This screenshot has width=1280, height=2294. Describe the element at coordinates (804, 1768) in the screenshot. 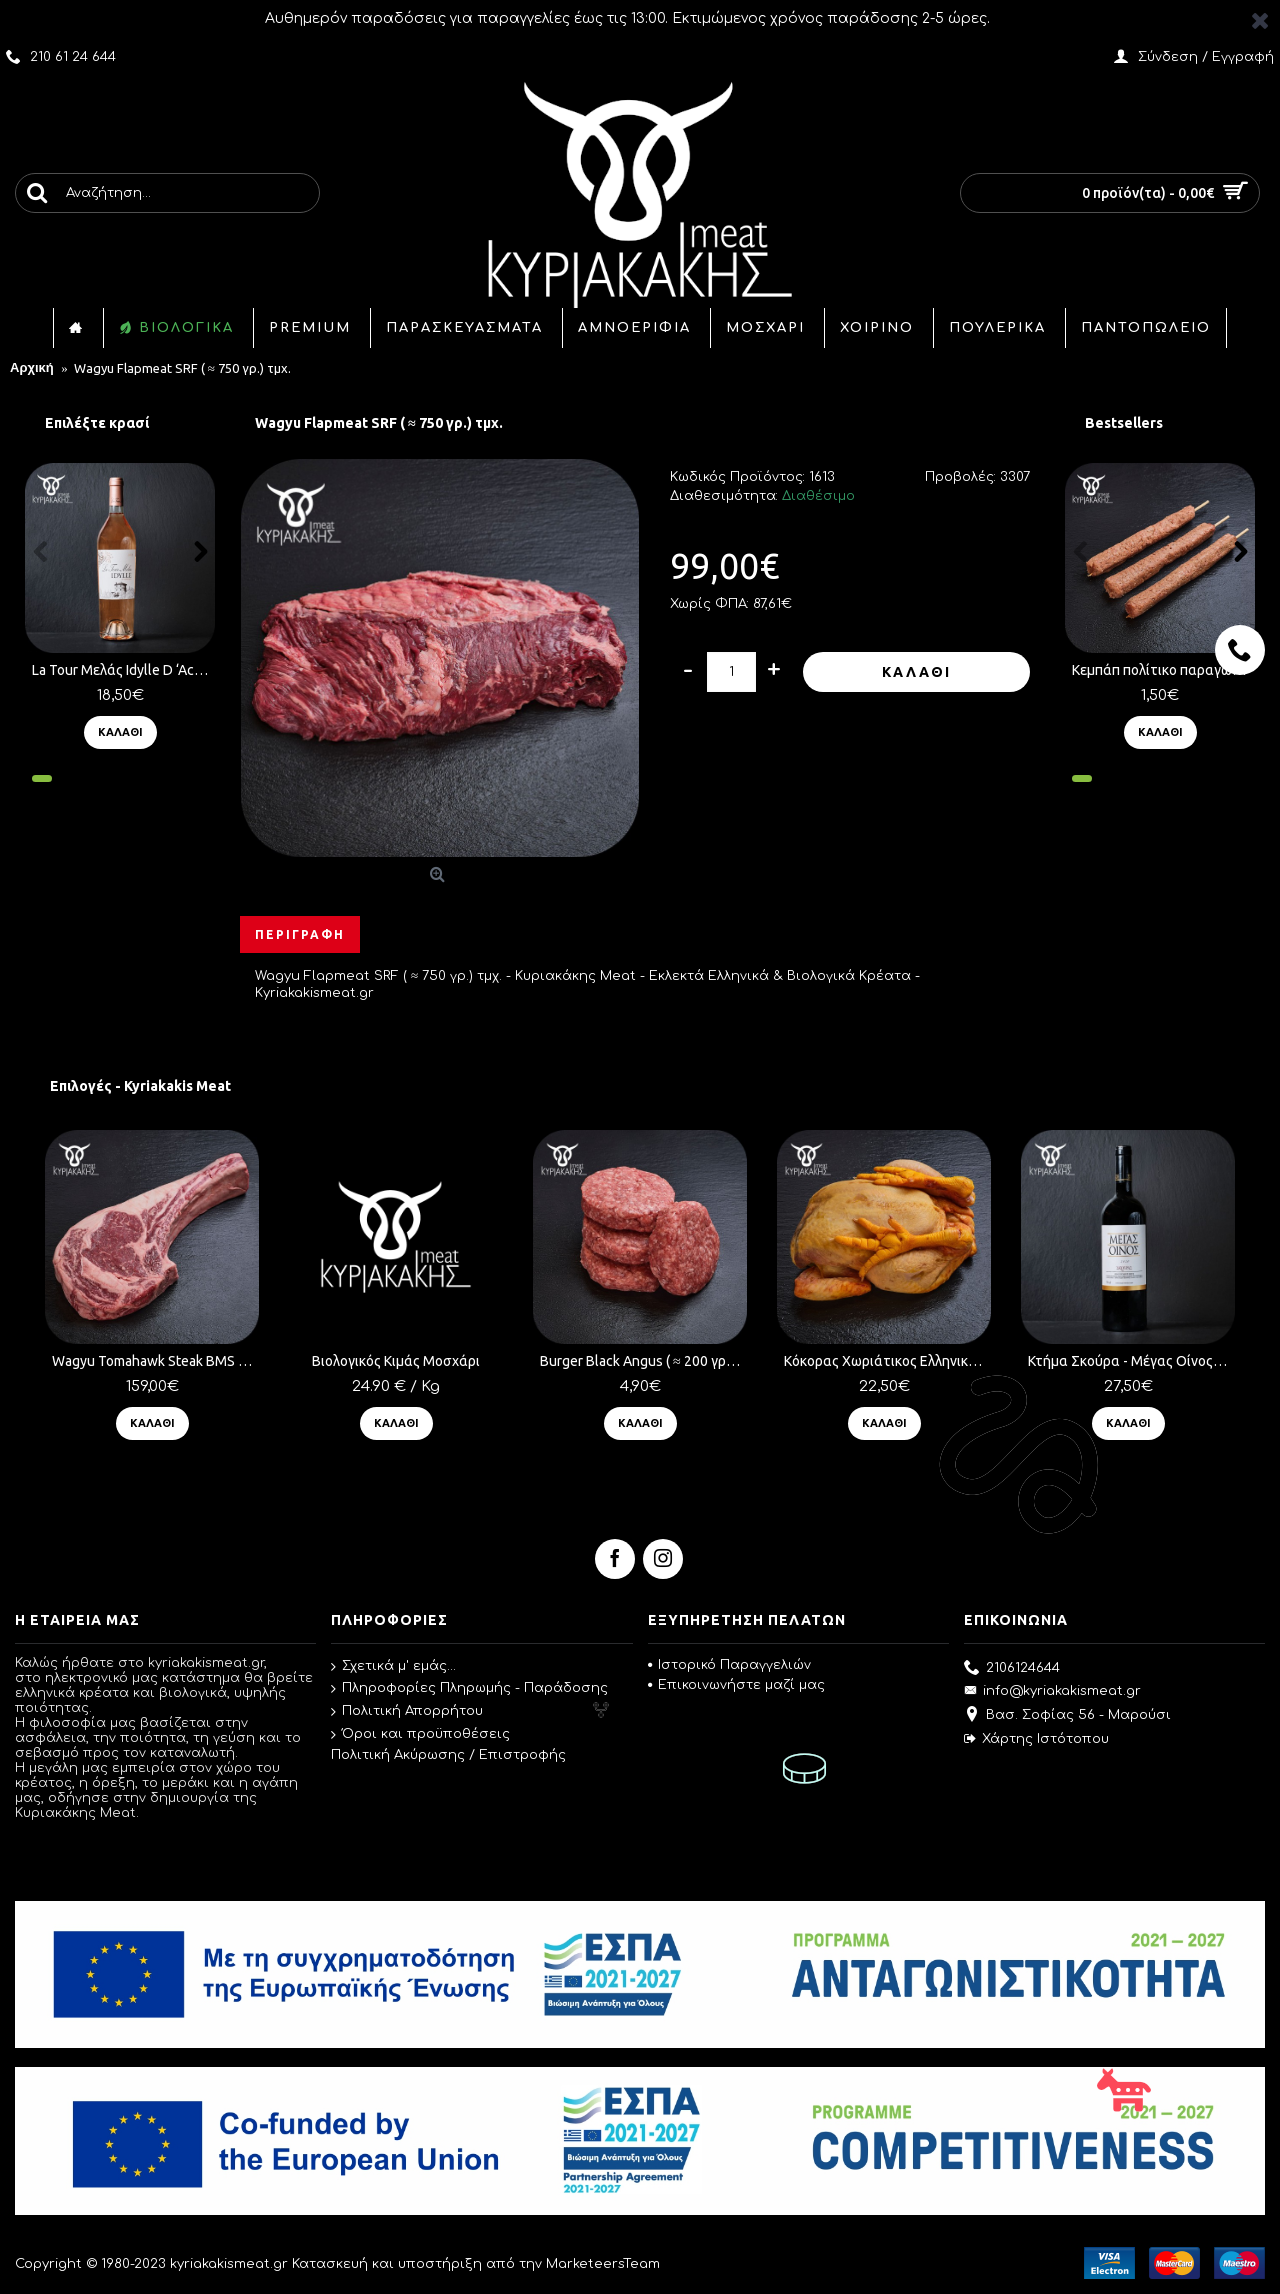

I see `view your coin balance or currency` at that location.